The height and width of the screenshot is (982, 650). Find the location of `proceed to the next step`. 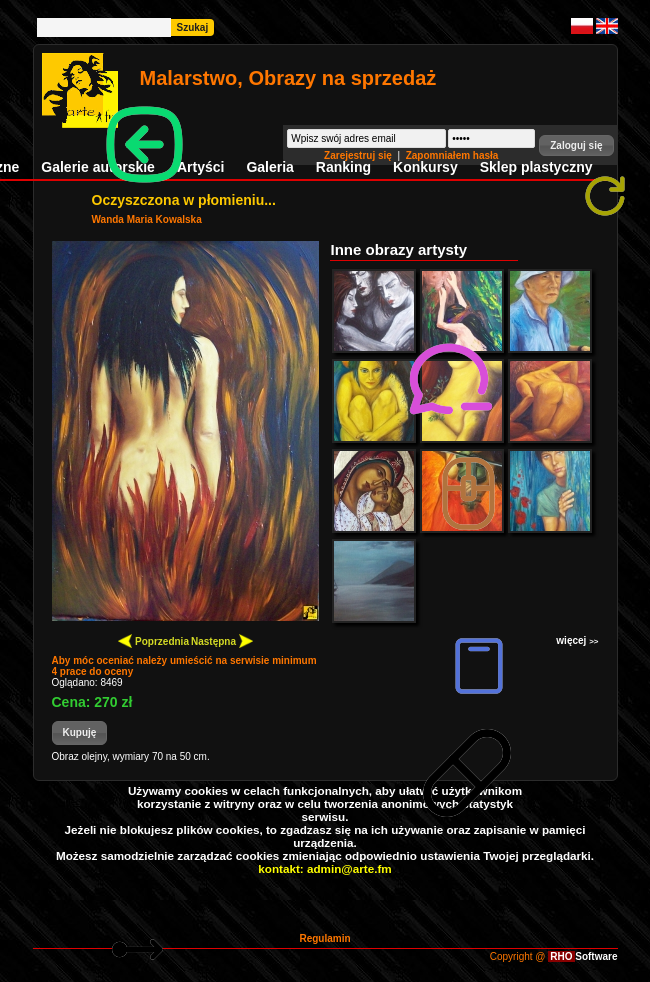

proceed to the next step is located at coordinates (137, 949).